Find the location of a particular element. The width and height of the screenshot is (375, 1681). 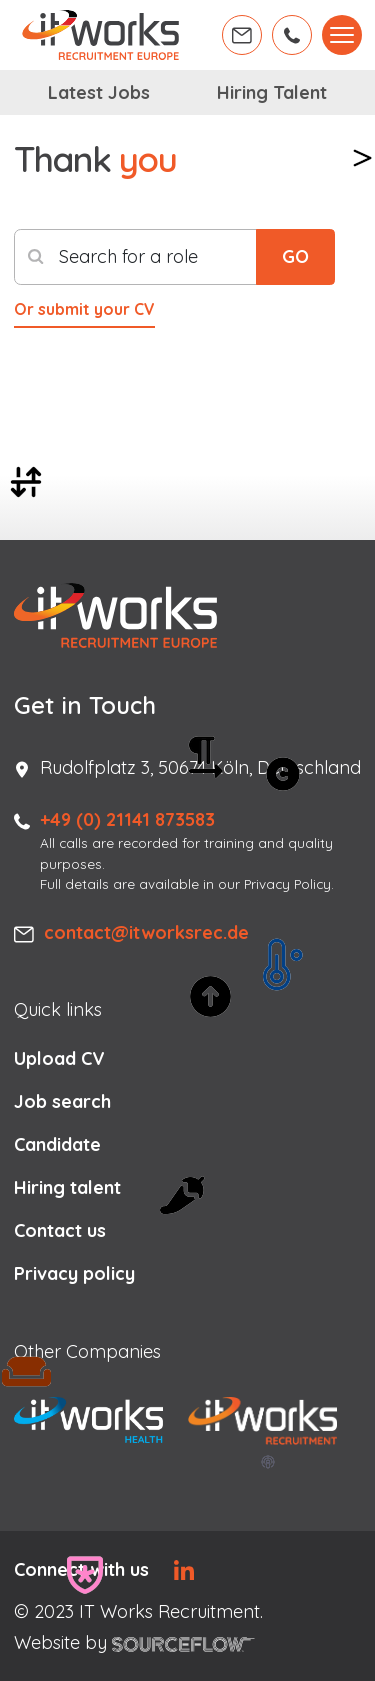

scroll to top of page is located at coordinates (210, 996).